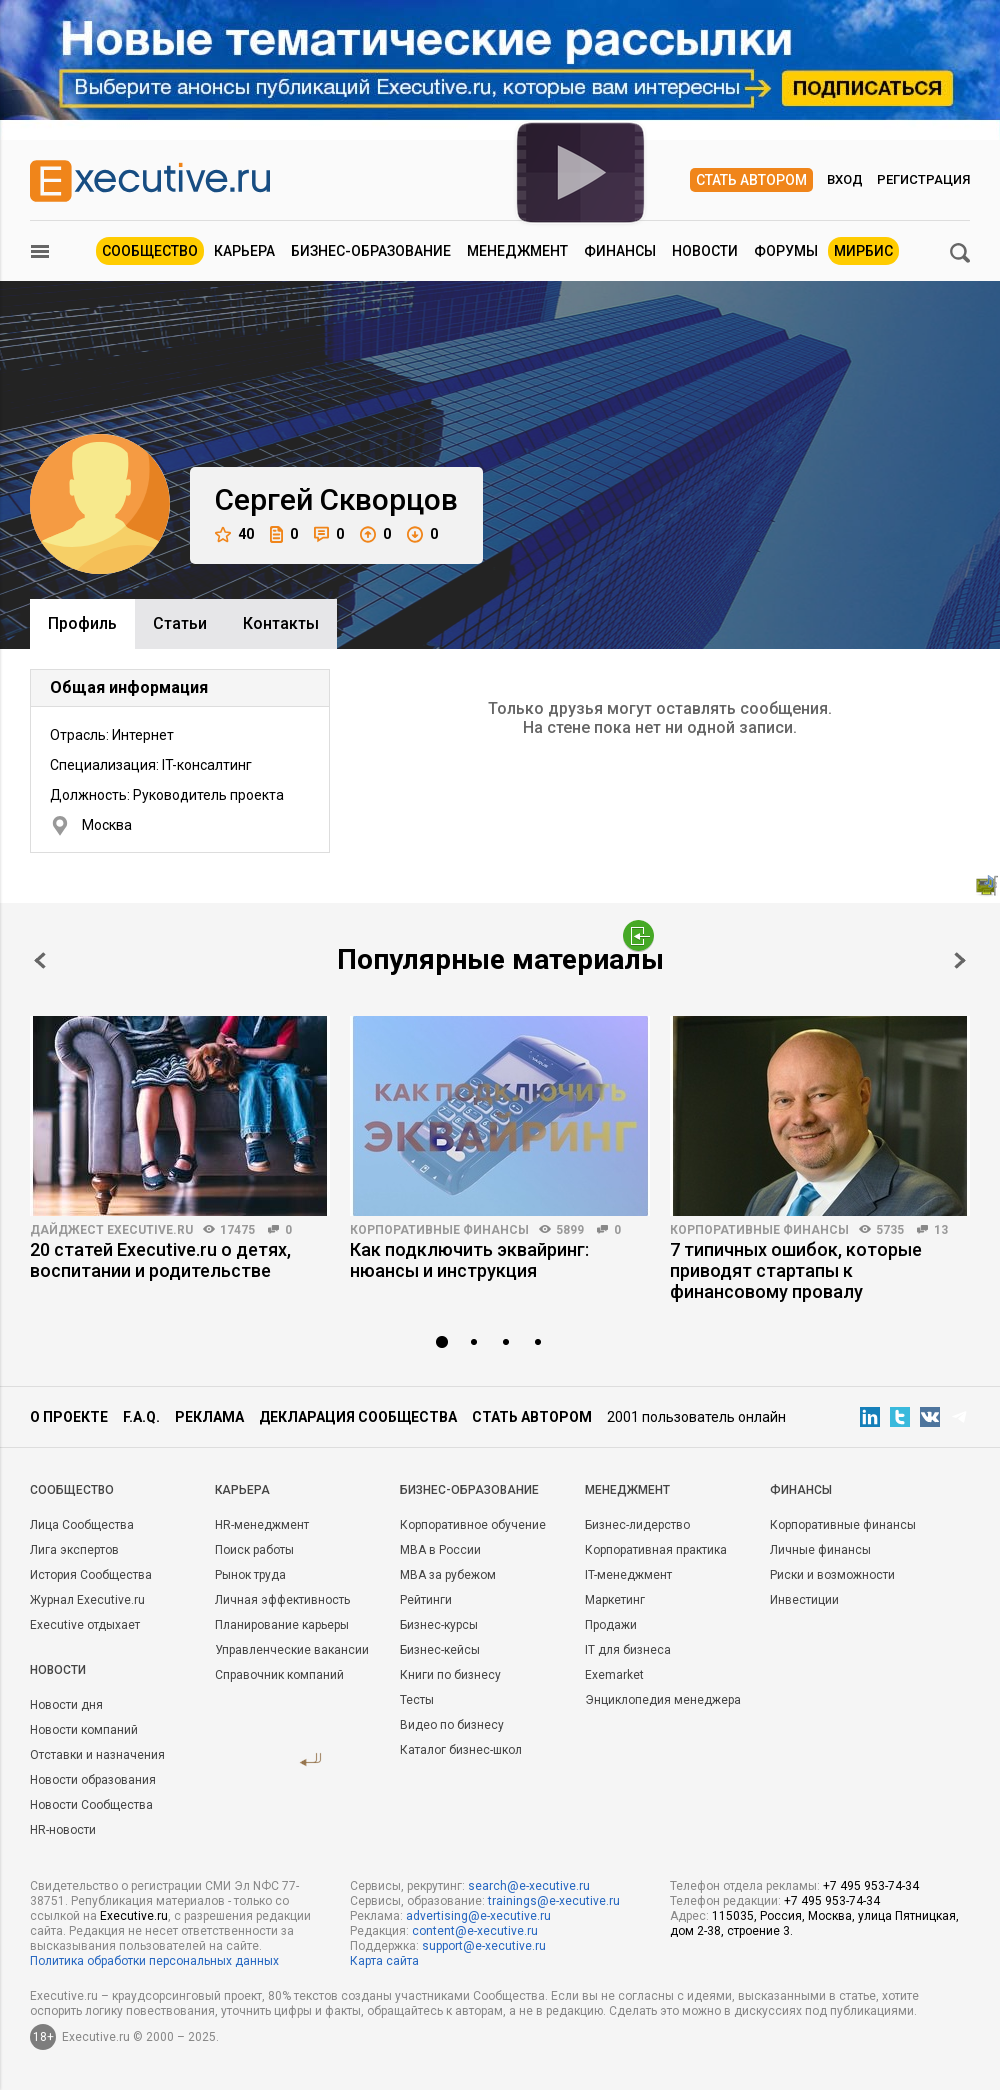  I want to click on reply to all recipients of an email, so click(310, 1758).